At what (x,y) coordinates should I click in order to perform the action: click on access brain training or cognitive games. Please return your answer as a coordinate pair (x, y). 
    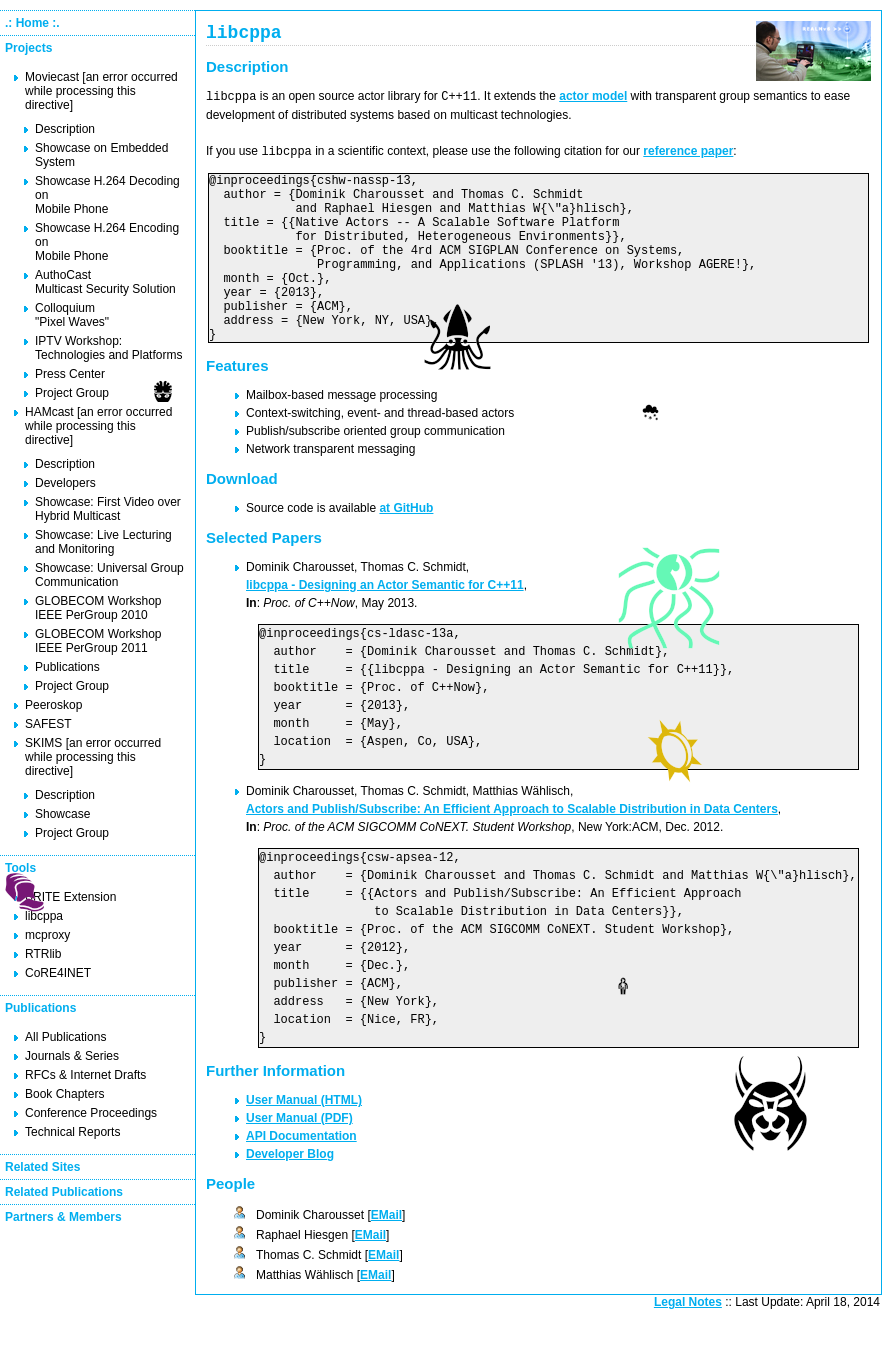
    Looking at the image, I should click on (162, 391).